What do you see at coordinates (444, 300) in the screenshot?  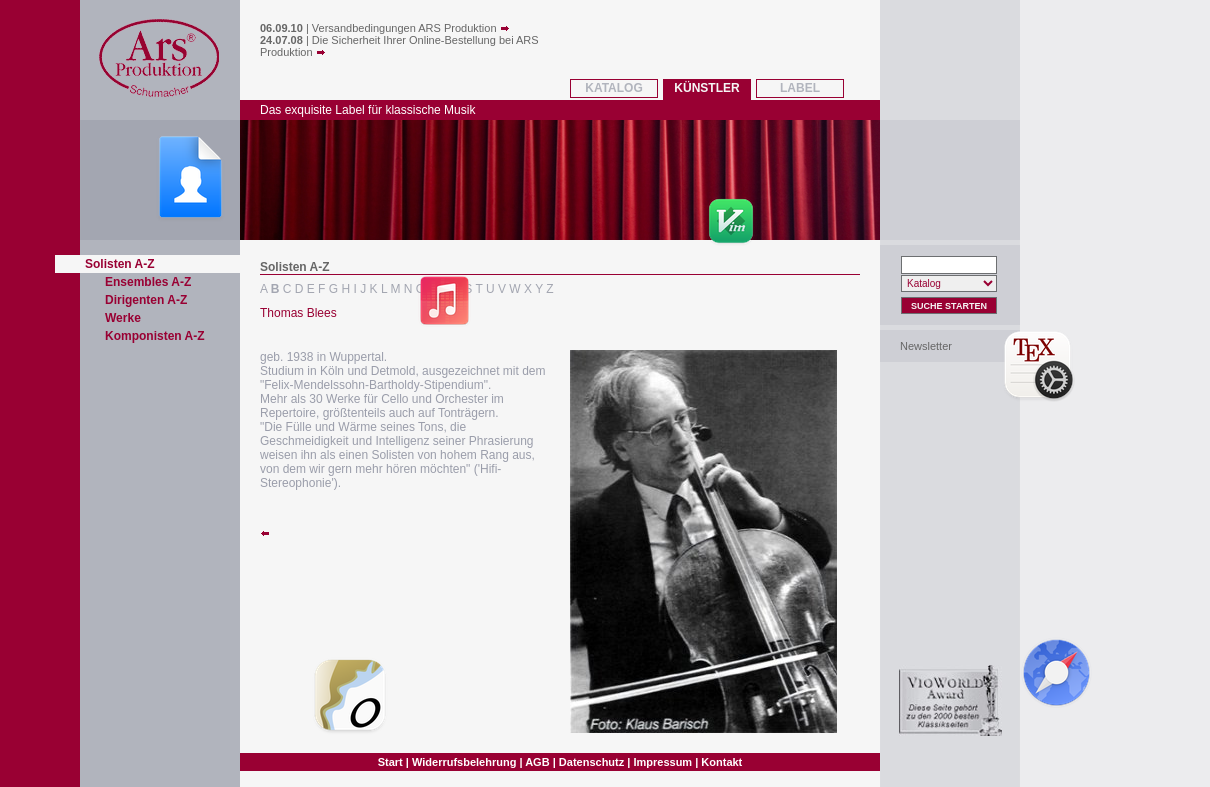 I see `open the music player app` at bounding box center [444, 300].